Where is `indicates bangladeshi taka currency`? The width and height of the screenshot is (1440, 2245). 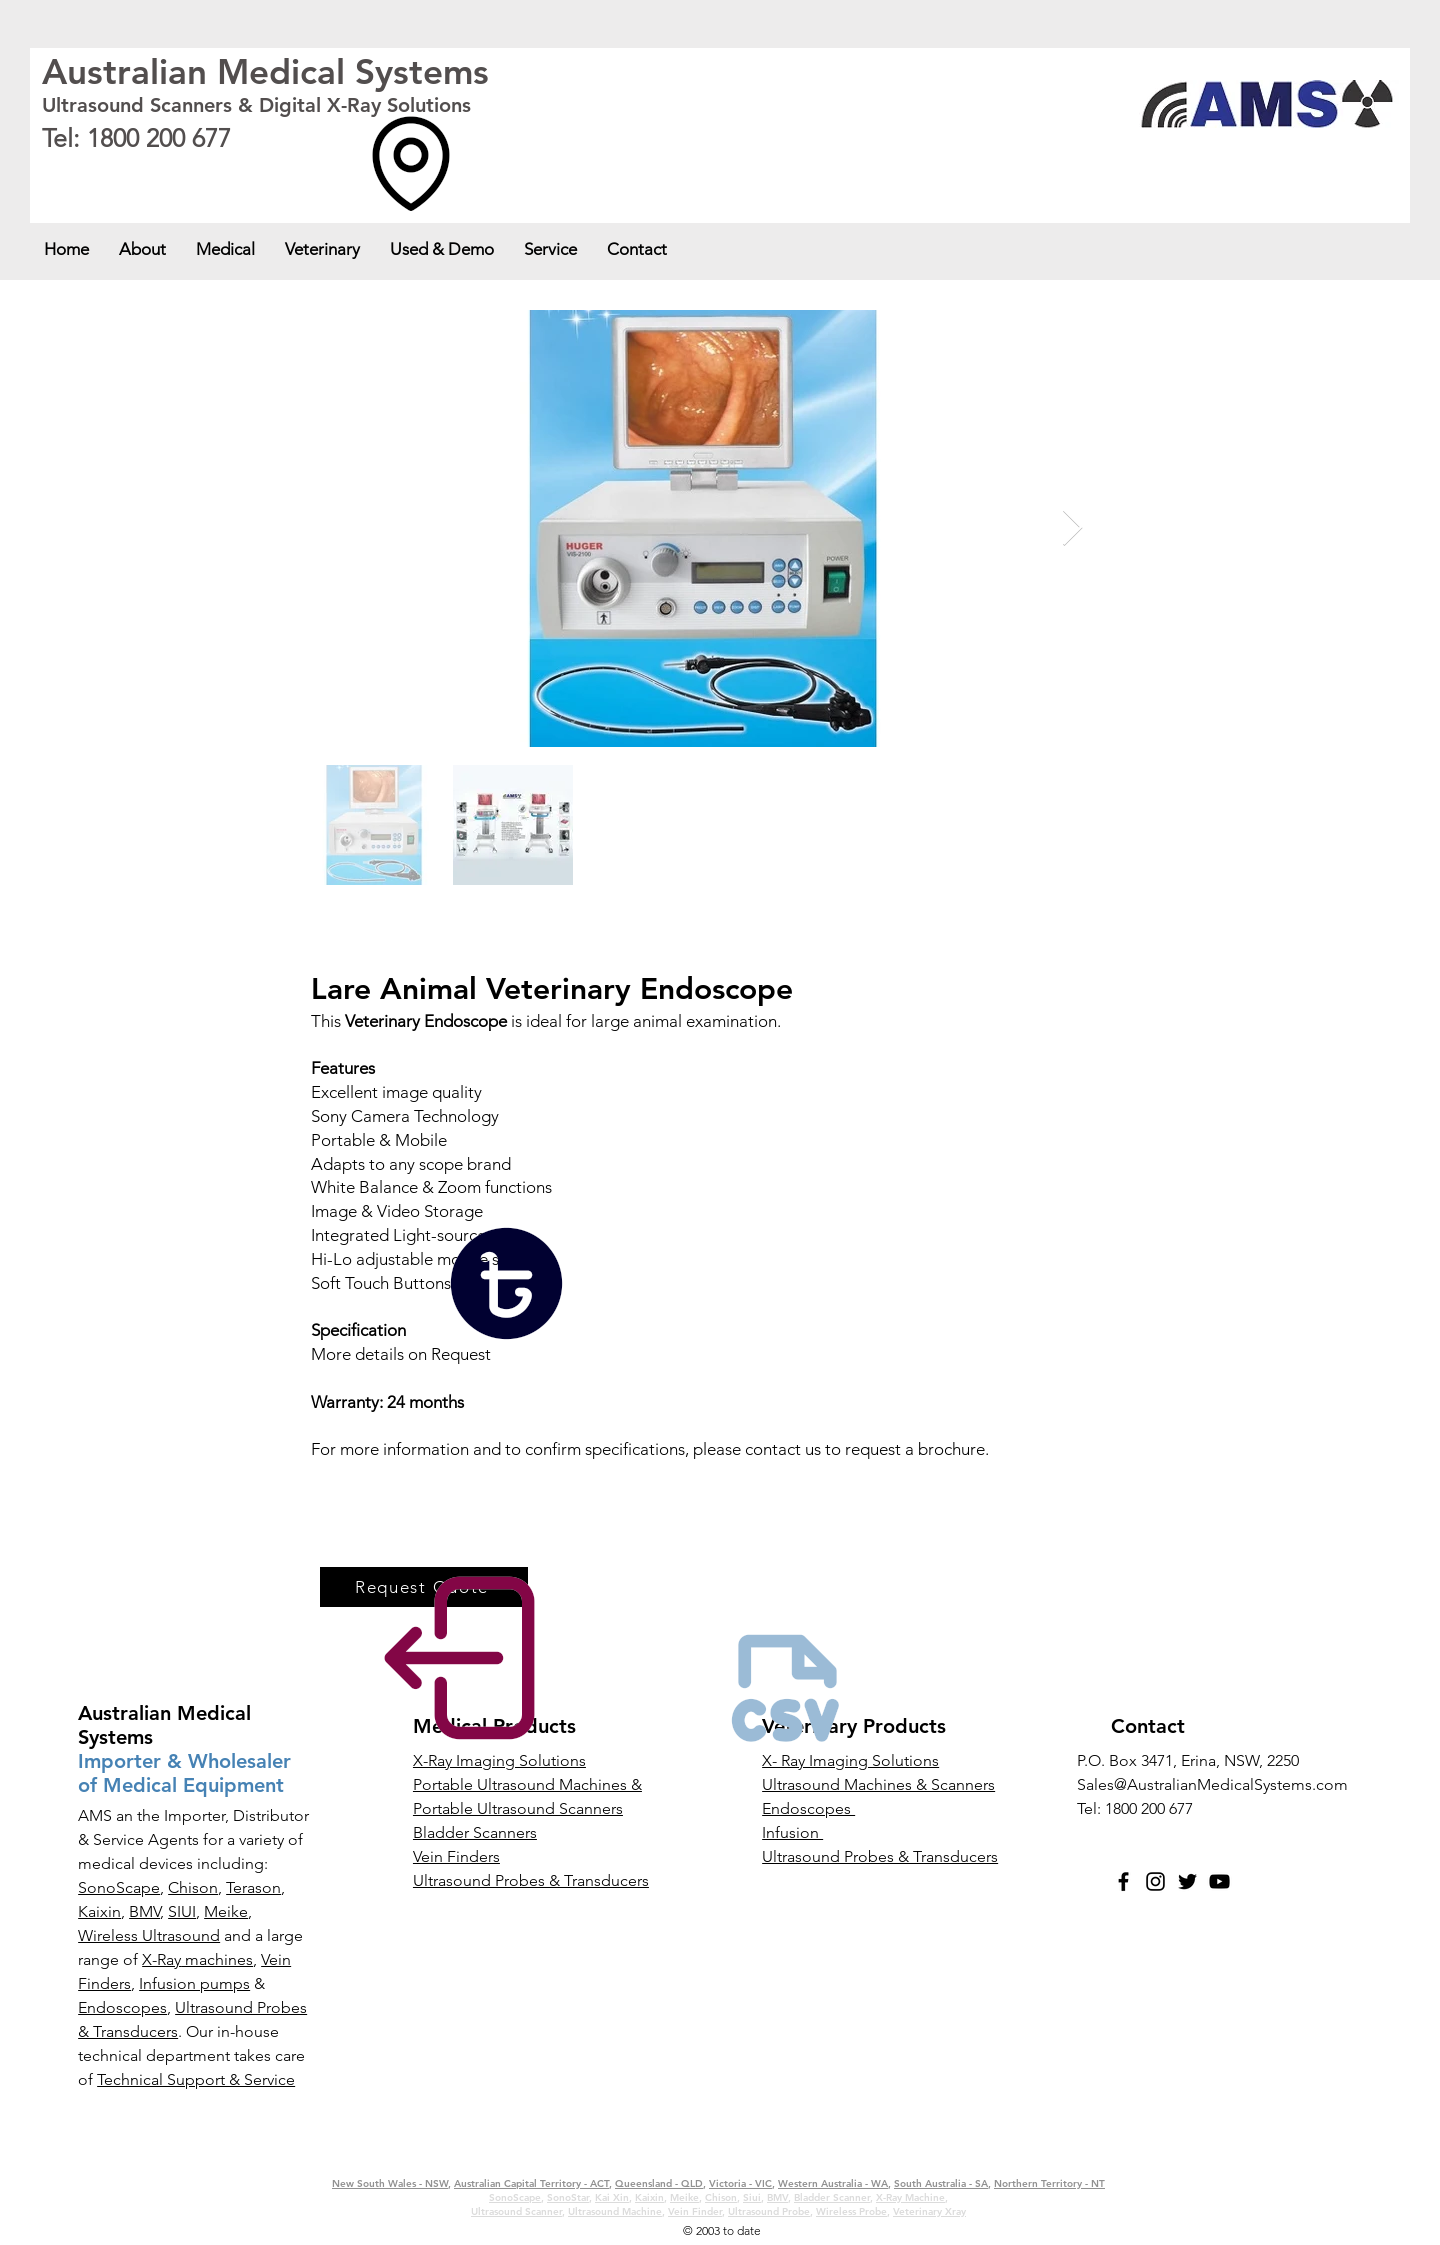
indicates bangladeshi taka currency is located at coordinates (506, 1283).